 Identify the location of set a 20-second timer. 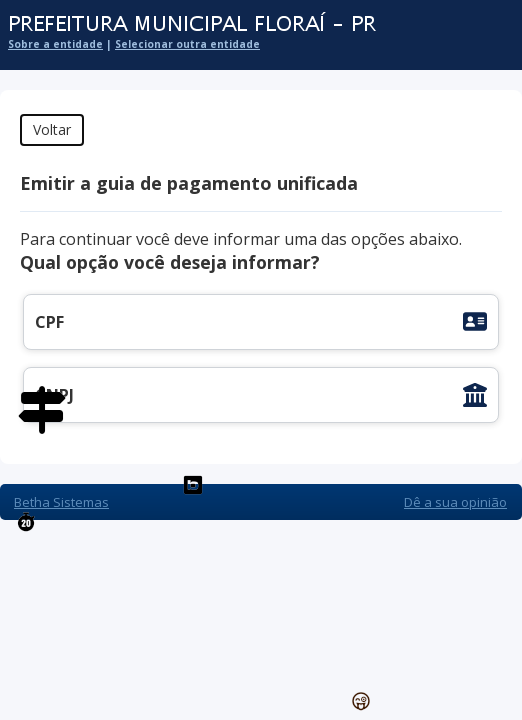
(26, 522).